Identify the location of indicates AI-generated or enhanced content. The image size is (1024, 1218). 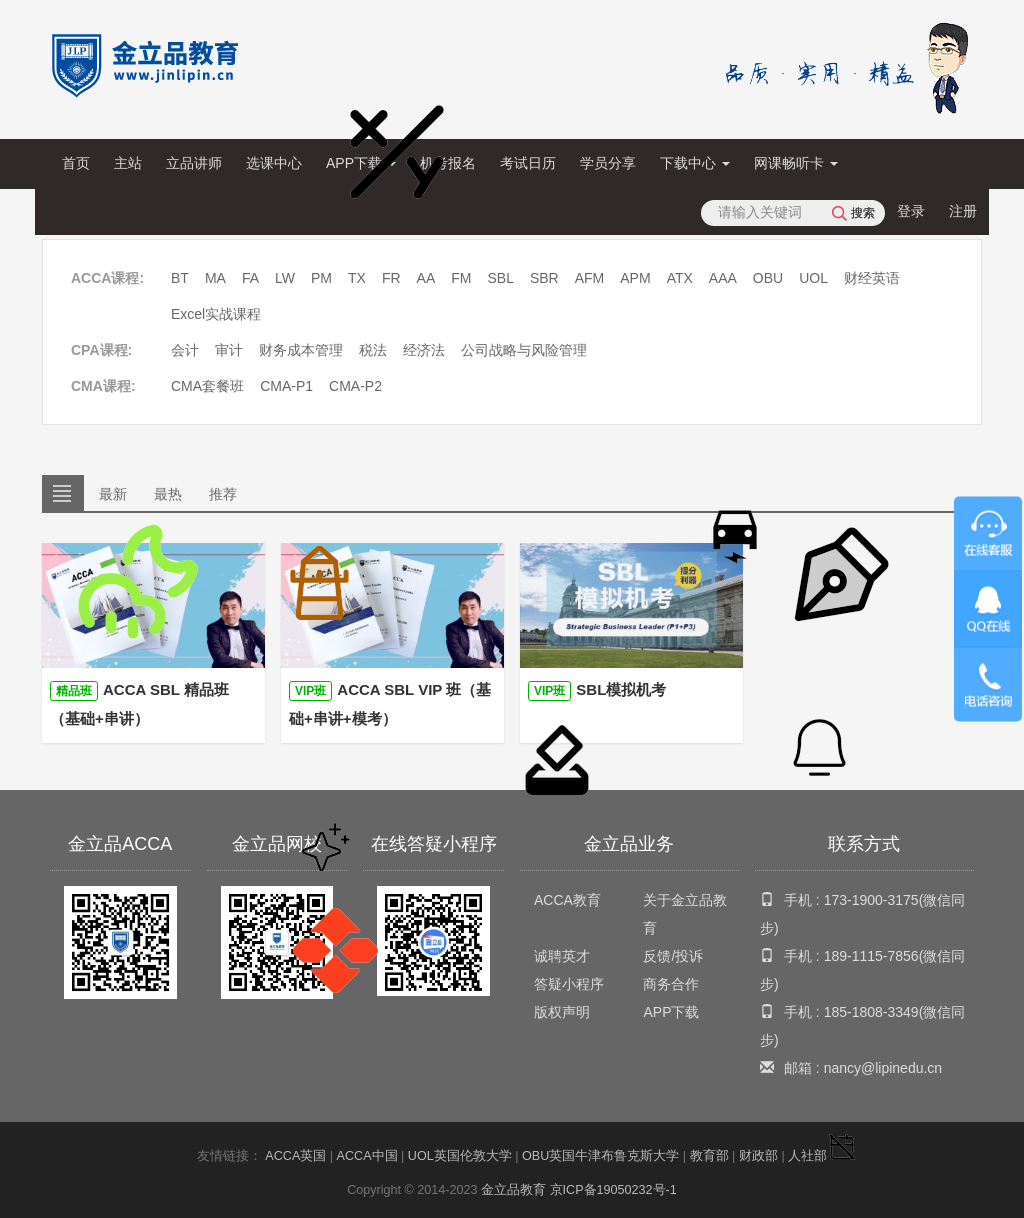
(325, 848).